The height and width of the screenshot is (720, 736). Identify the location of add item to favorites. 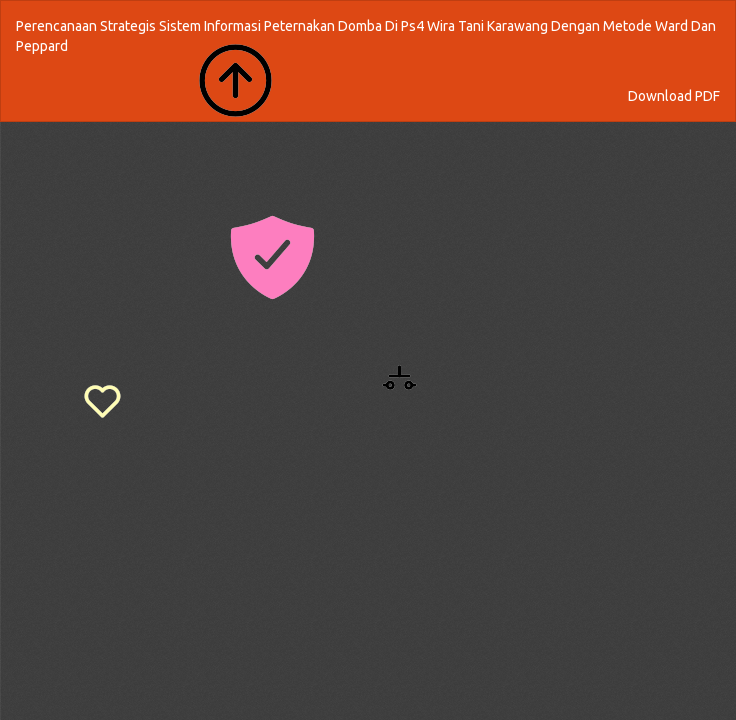
(102, 401).